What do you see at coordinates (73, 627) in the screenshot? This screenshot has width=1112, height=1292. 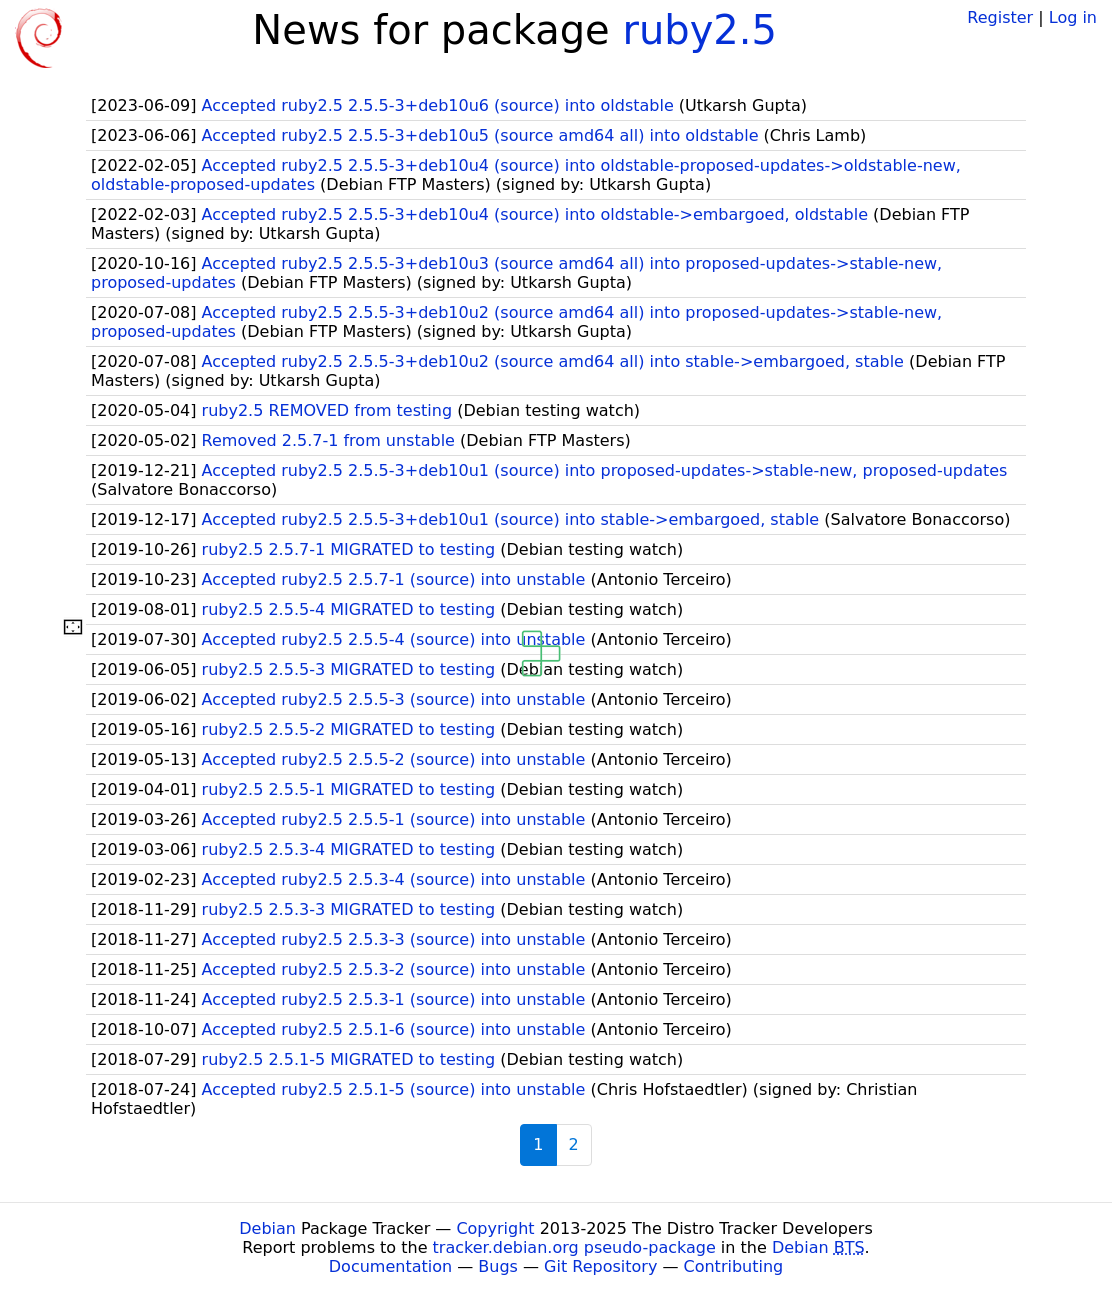 I see `adjust display overscan or screen boundaries` at bounding box center [73, 627].